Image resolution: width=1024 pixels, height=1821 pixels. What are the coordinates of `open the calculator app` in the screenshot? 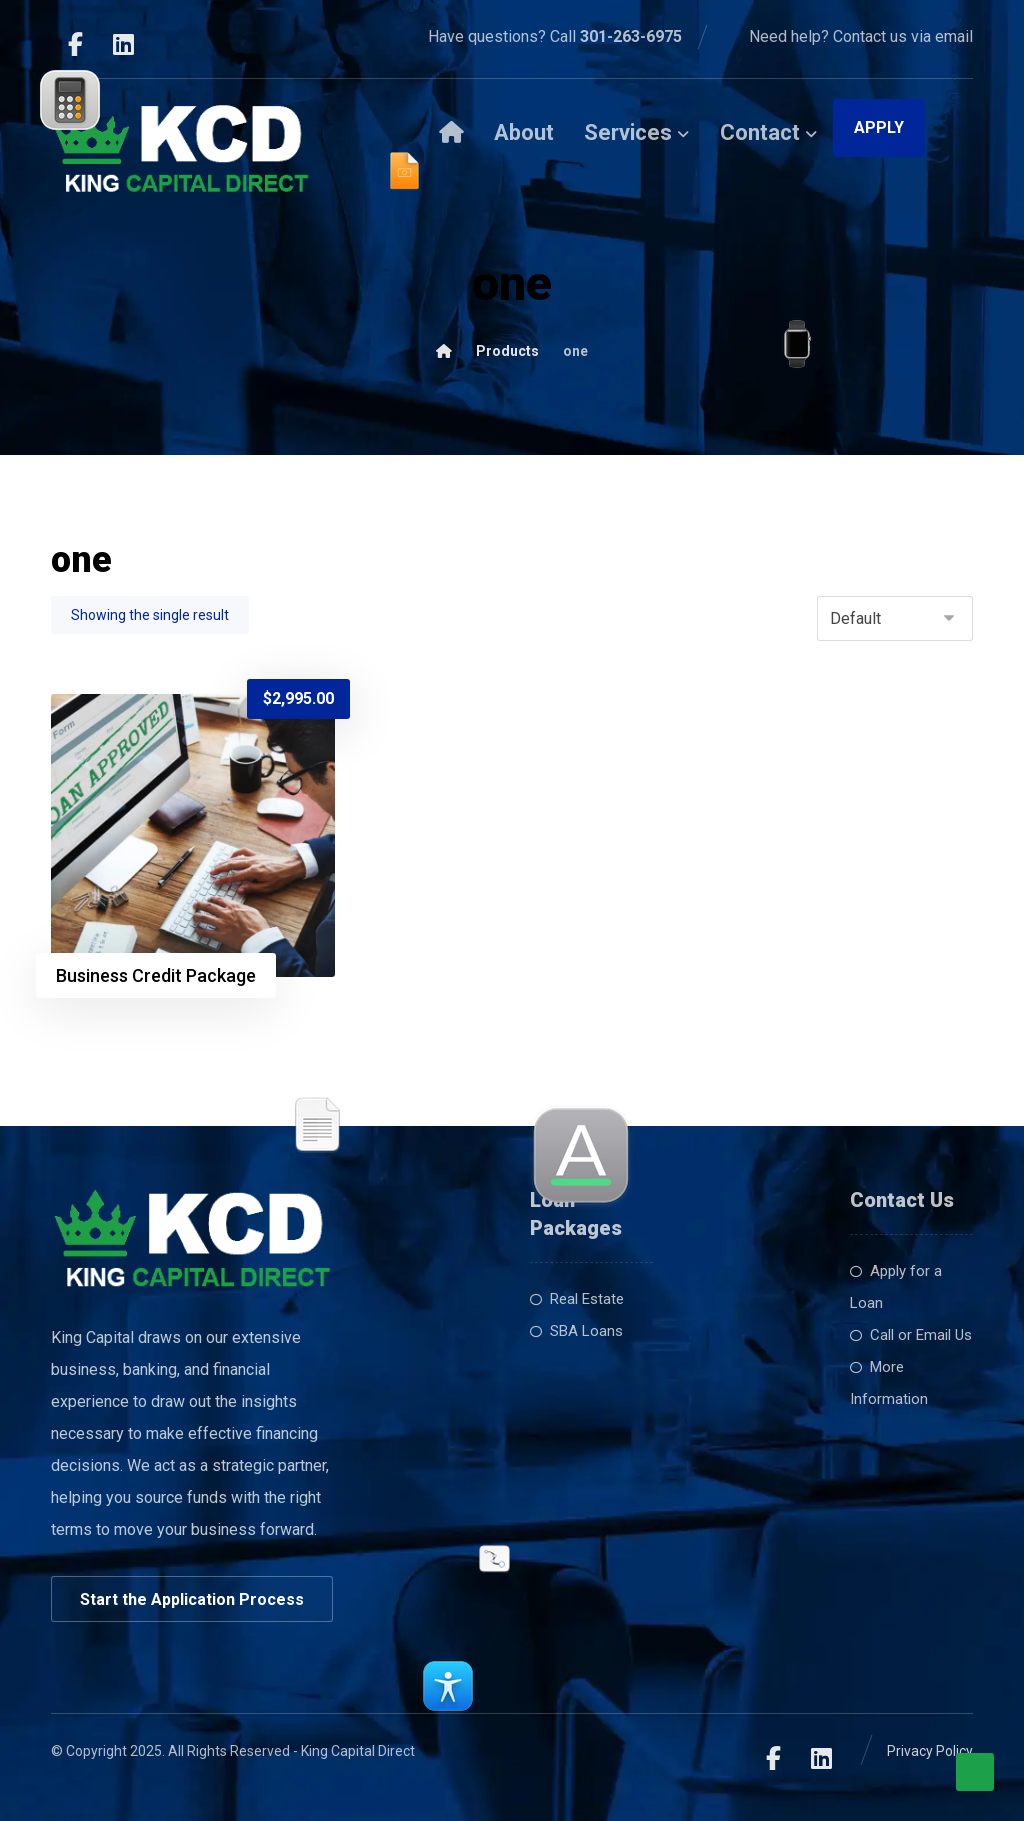 It's located at (70, 100).